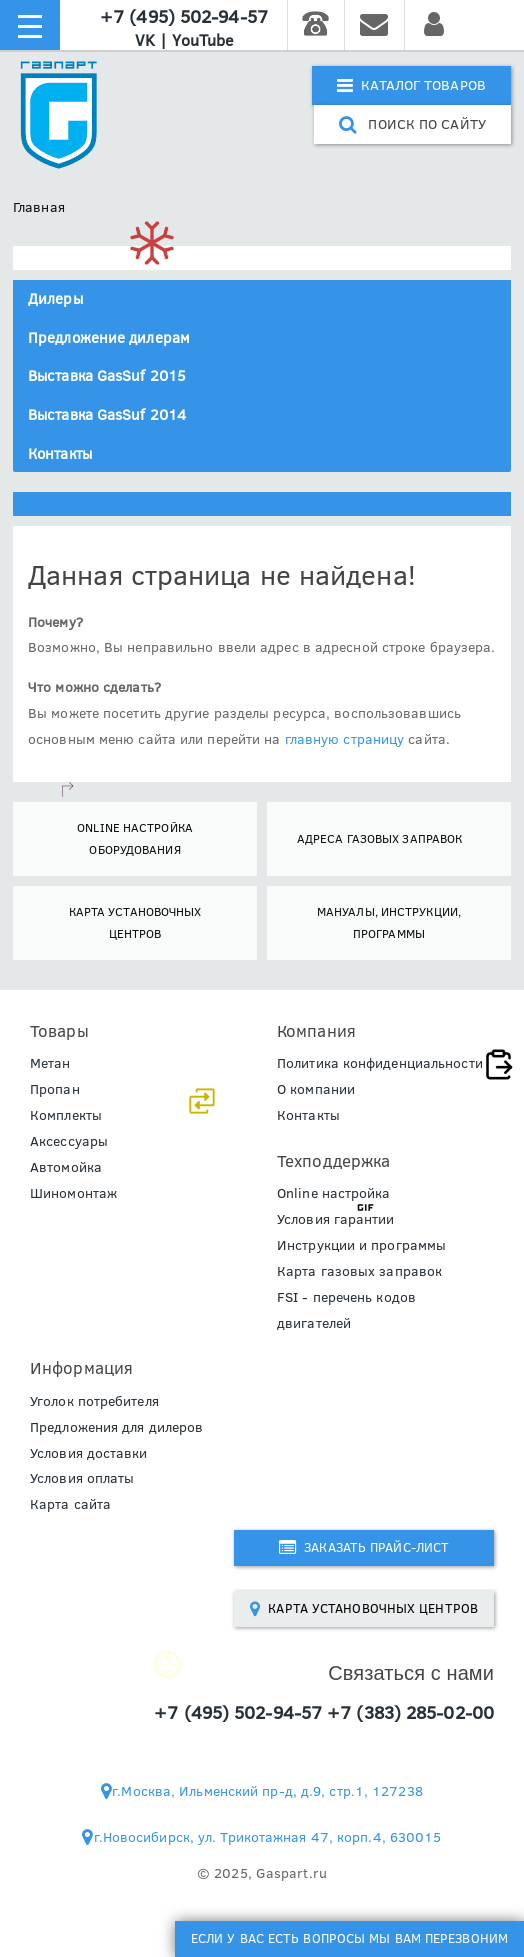 The width and height of the screenshot is (524, 1957). What do you see at coordinates (152, 243) in the screenshot?
I see `activate cooling or air conditioning mode` at bounding box center [152, 243].